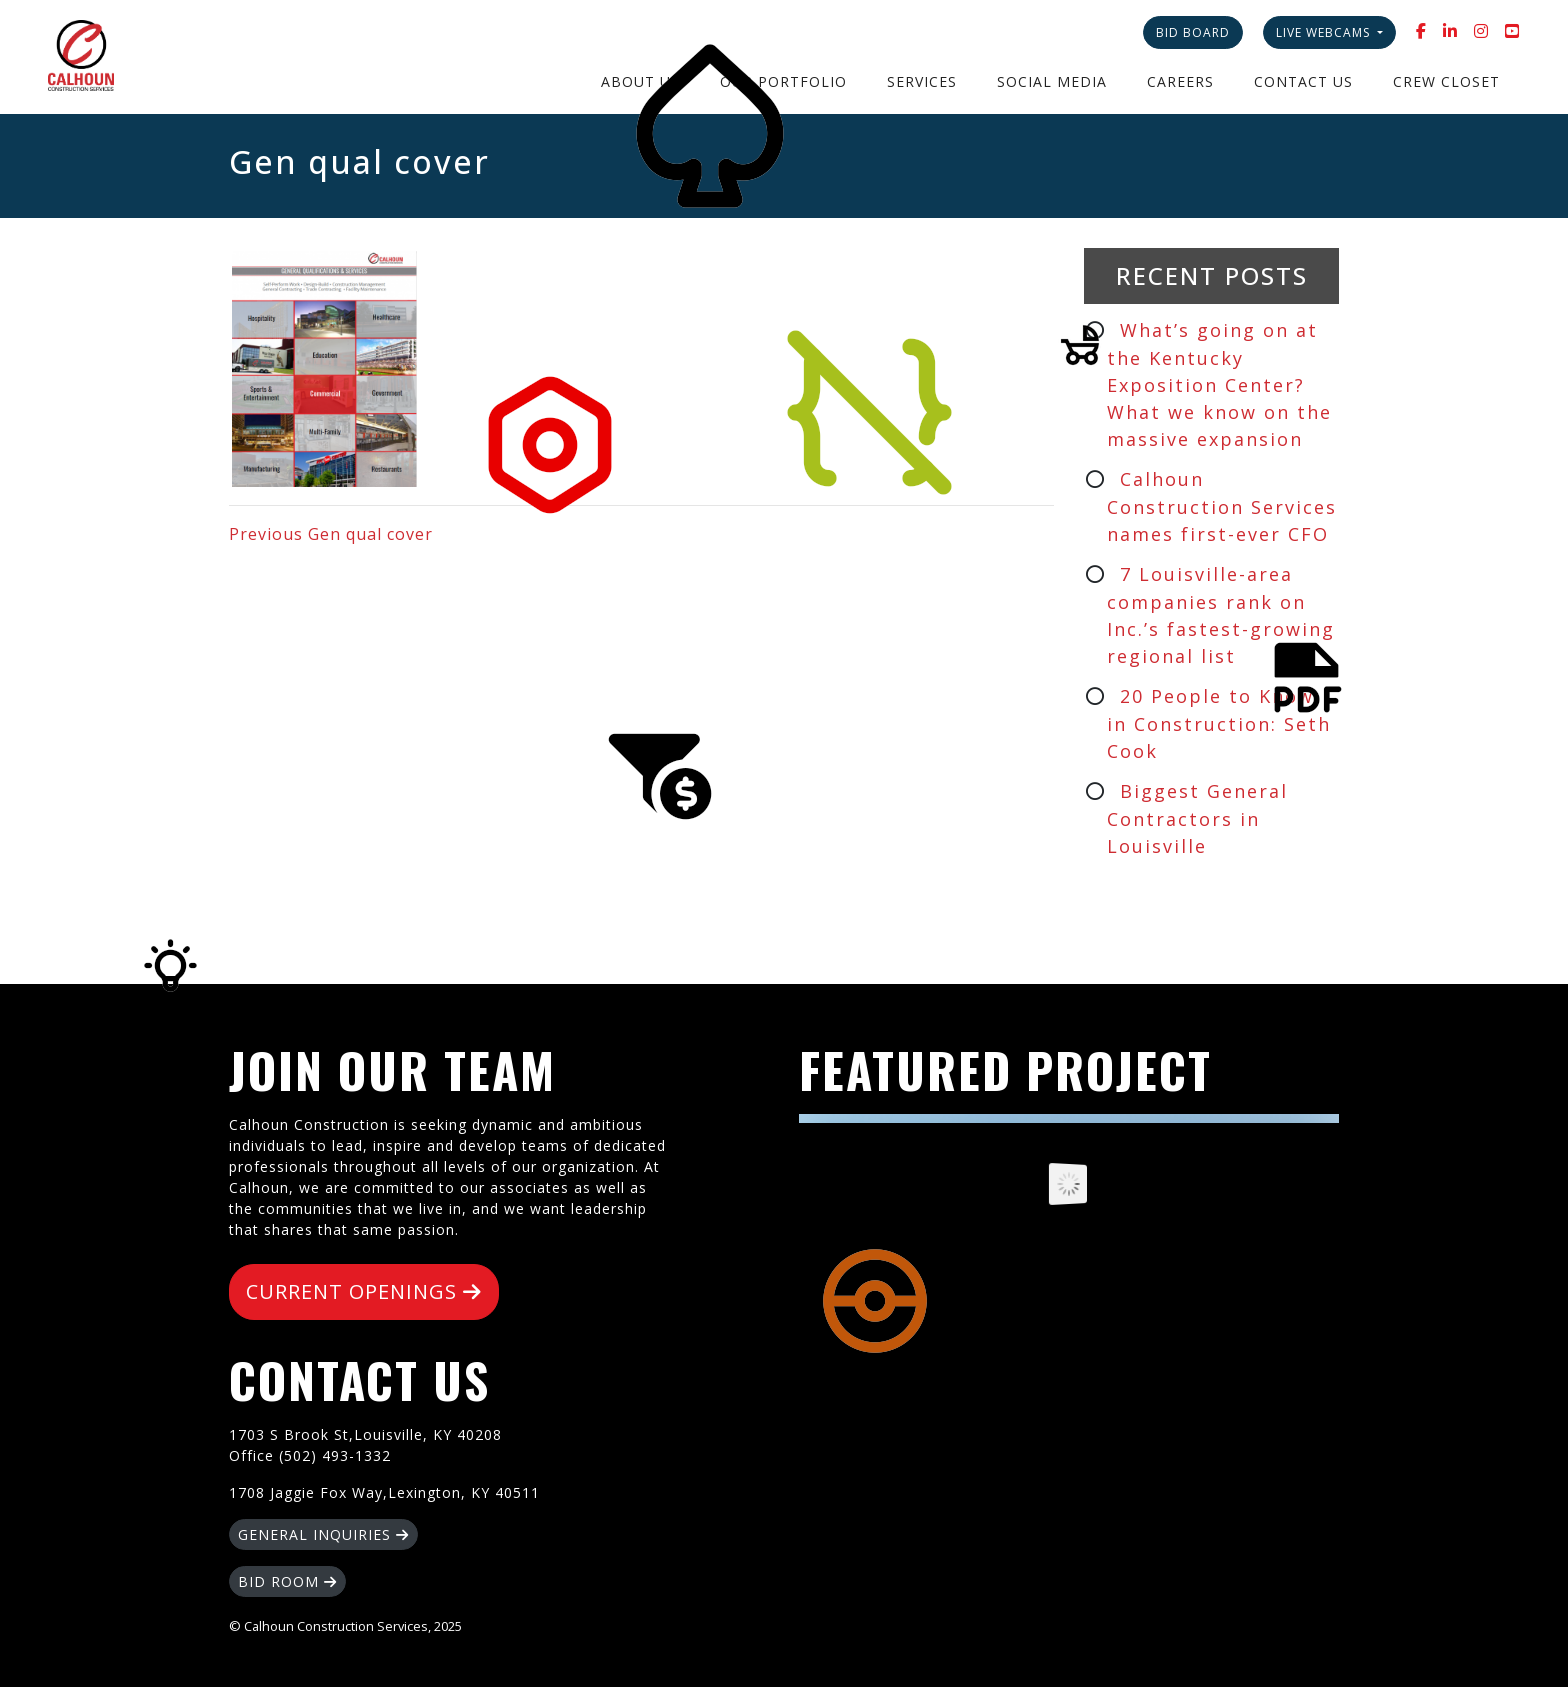  What do you see at coordinates (1081, 345) in the screenshot?
I see `indicates child-friendly or family-friendly location` at bounding box center [1081, 345].